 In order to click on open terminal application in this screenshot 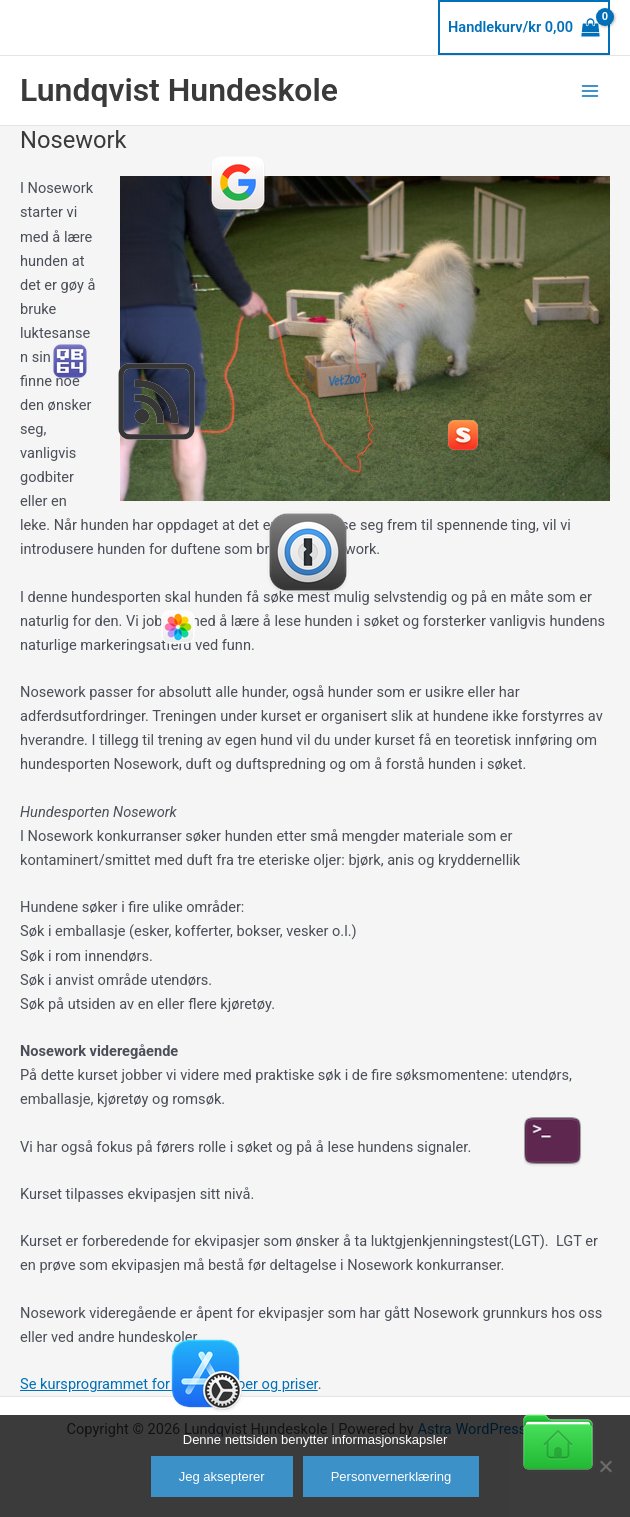, I will do `click(552, 1140)`.